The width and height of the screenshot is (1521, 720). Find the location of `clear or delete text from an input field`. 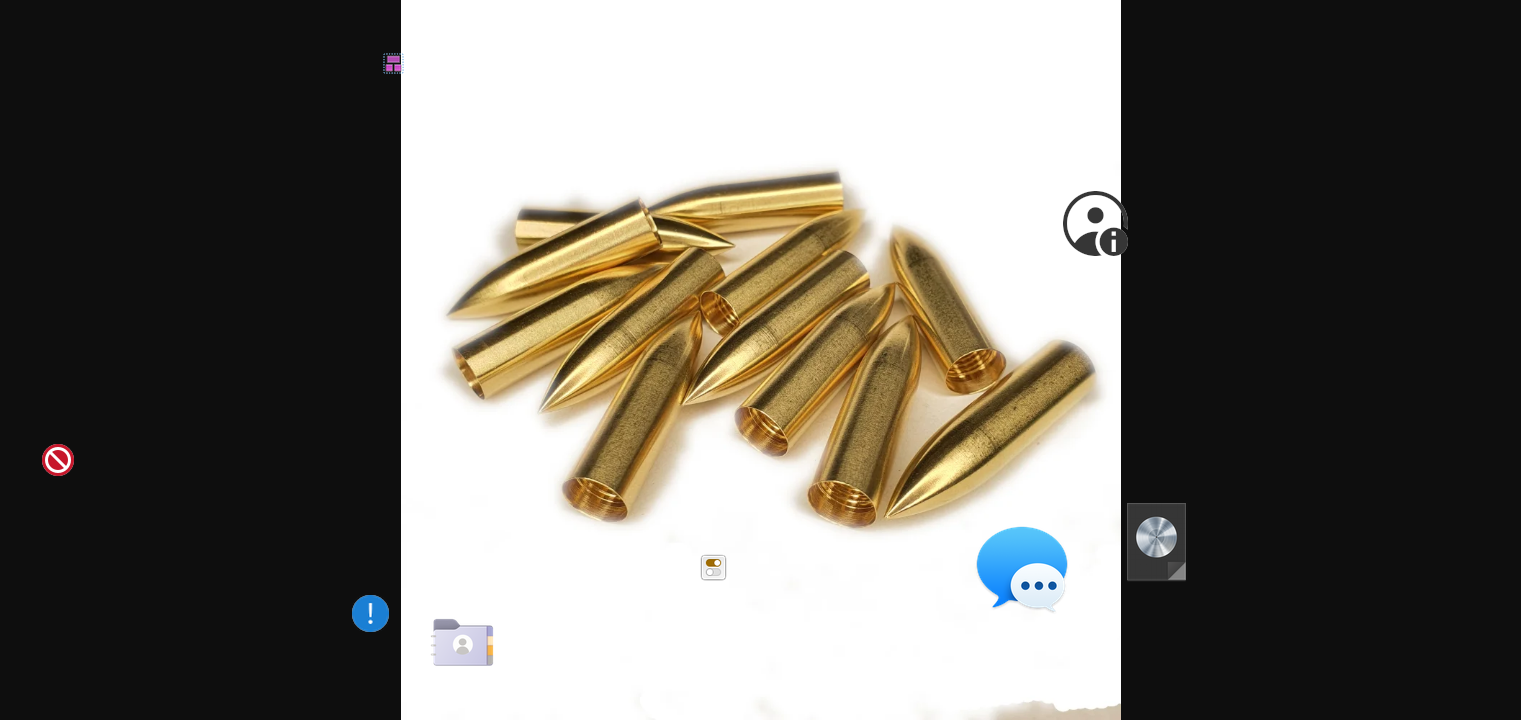

clear or delete text from an input field is located at coordinates (58, 460).